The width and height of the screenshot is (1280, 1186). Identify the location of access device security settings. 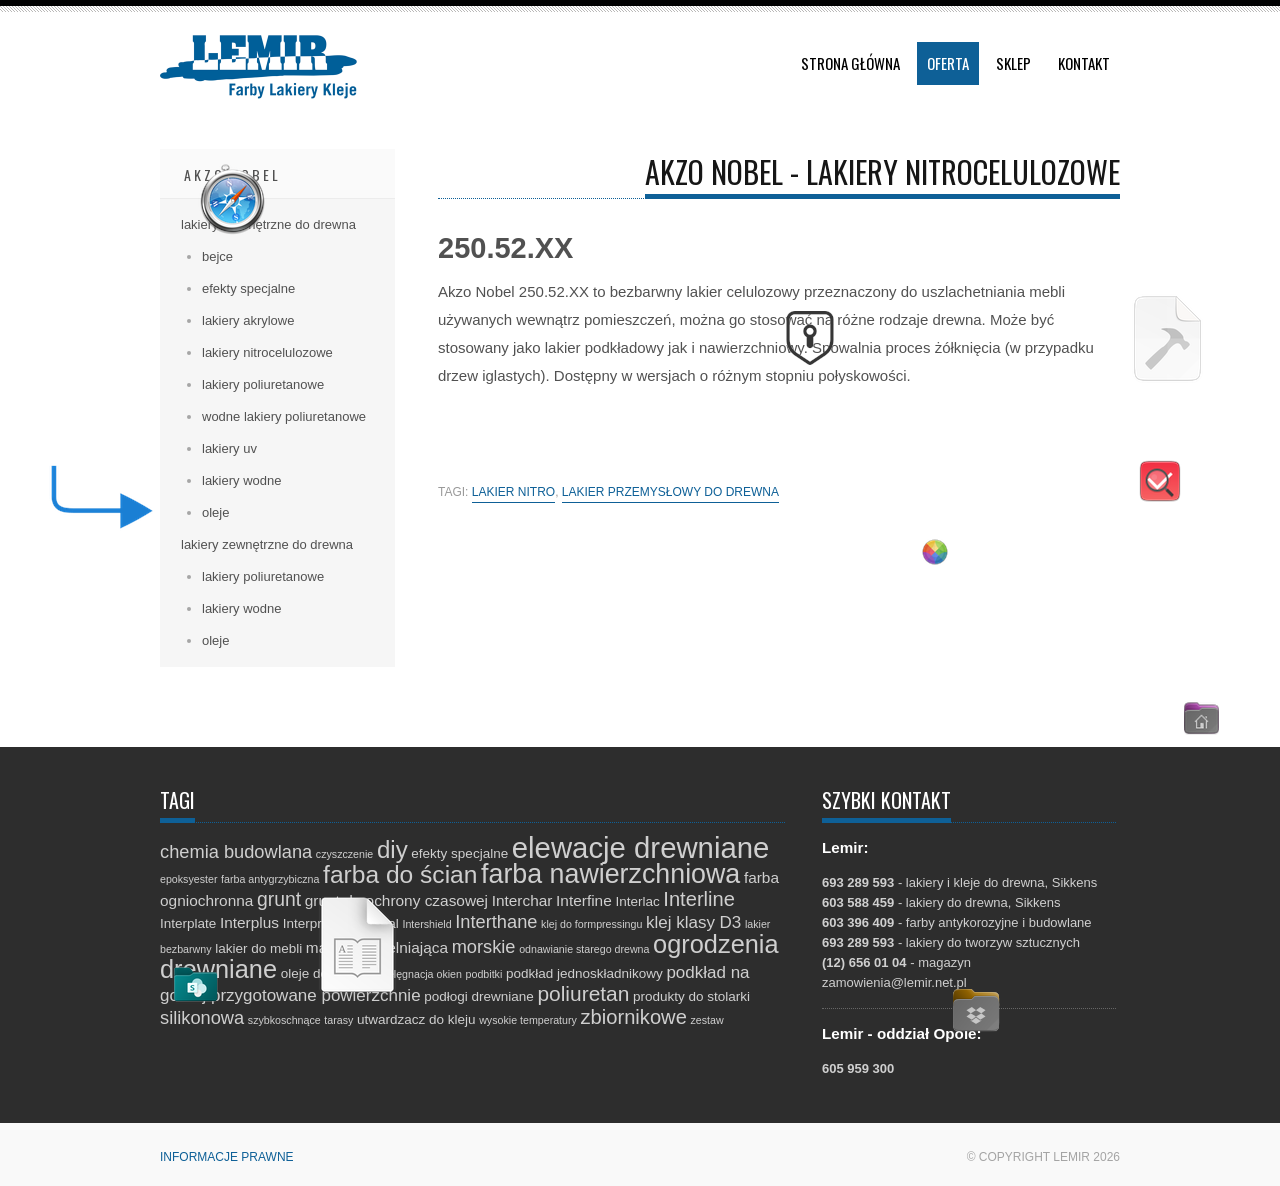
(810, 338).